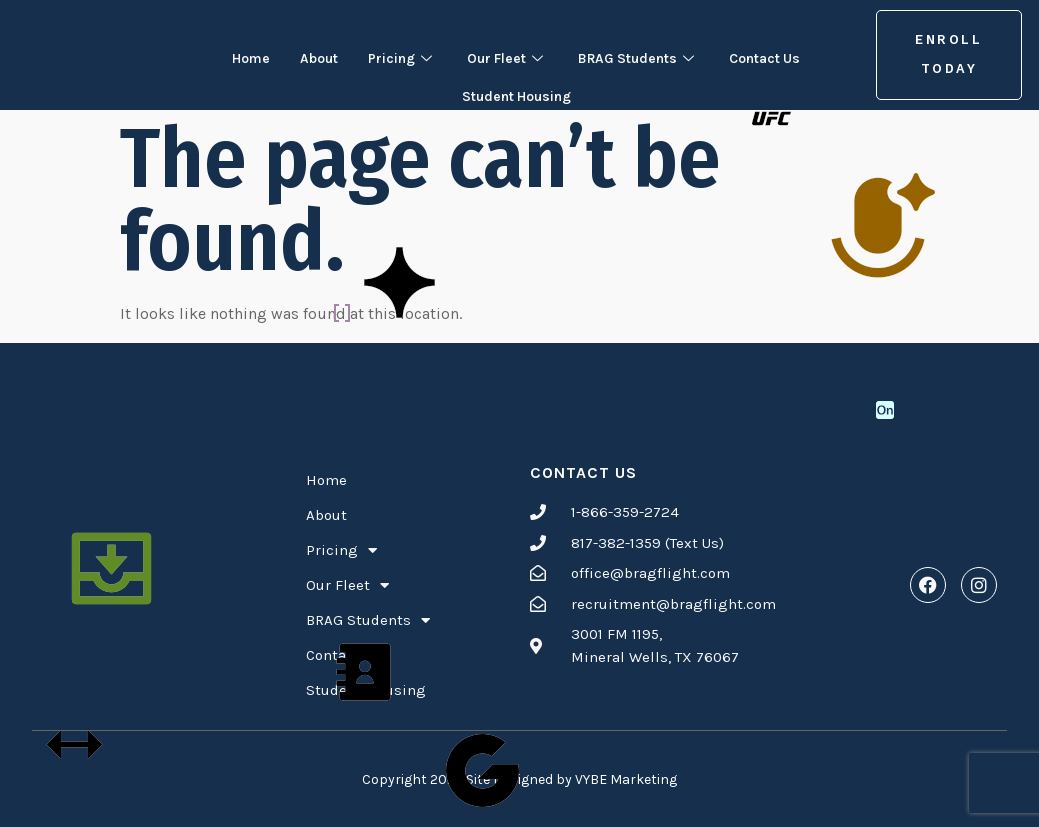 The width and height of the screenshot is (1039, 827). Describe the element at coordinates (342, 313) in the screenshot. I see `view or edit code brackets` at that location.